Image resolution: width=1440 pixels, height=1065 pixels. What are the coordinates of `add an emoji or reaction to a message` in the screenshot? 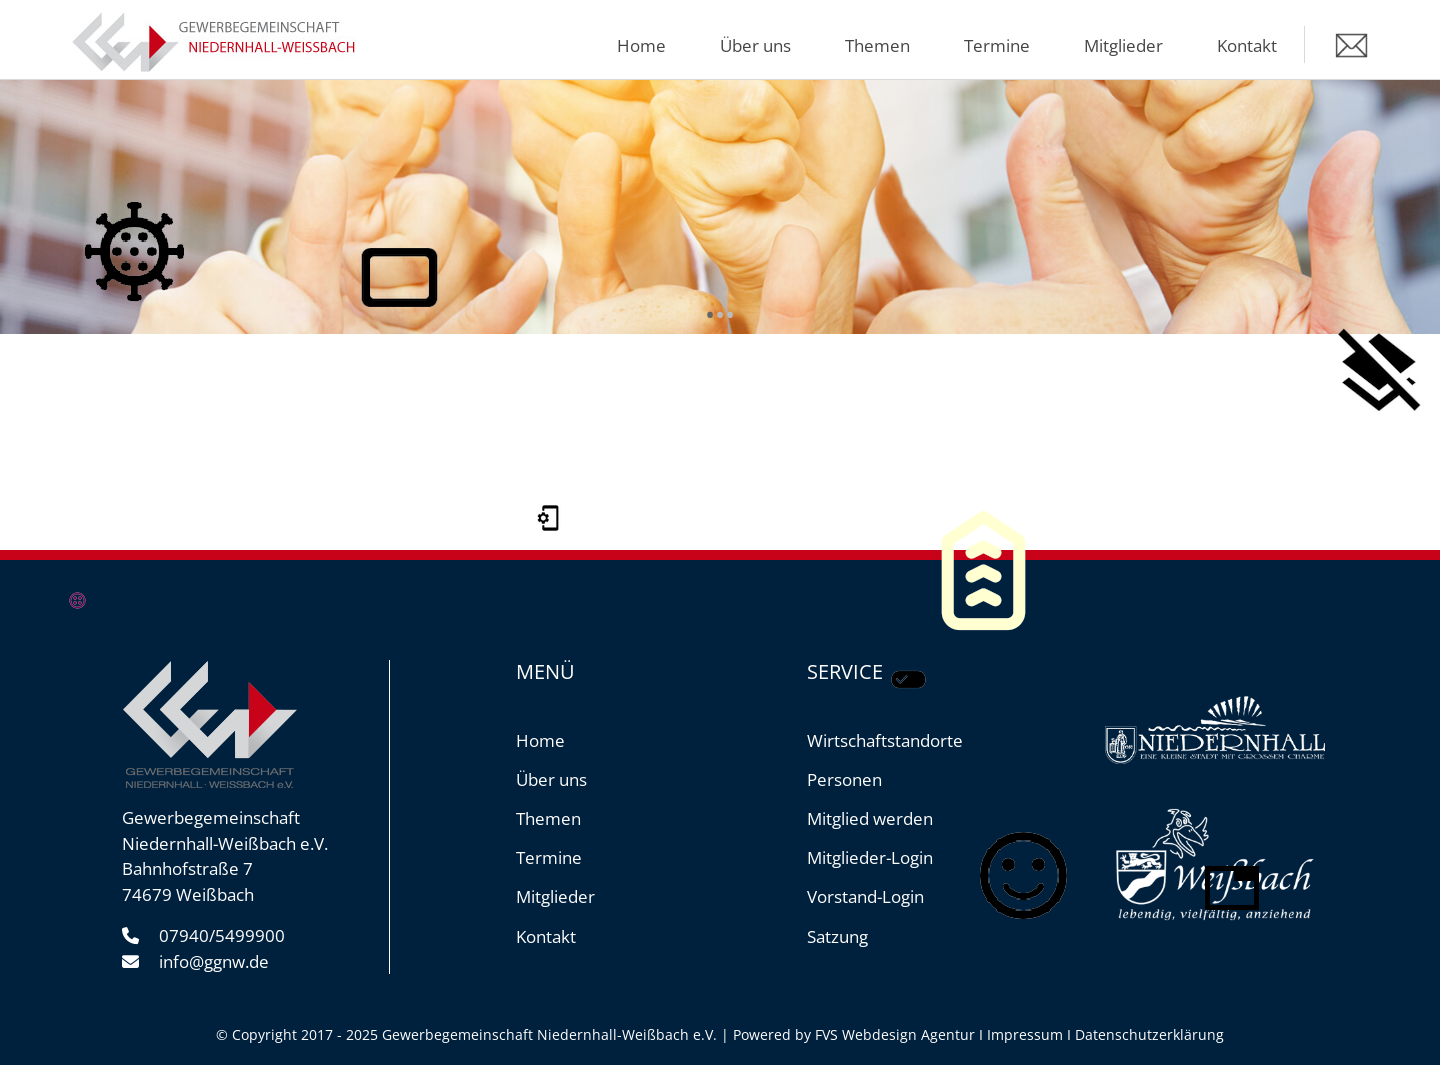 It's located at (1023, 875).